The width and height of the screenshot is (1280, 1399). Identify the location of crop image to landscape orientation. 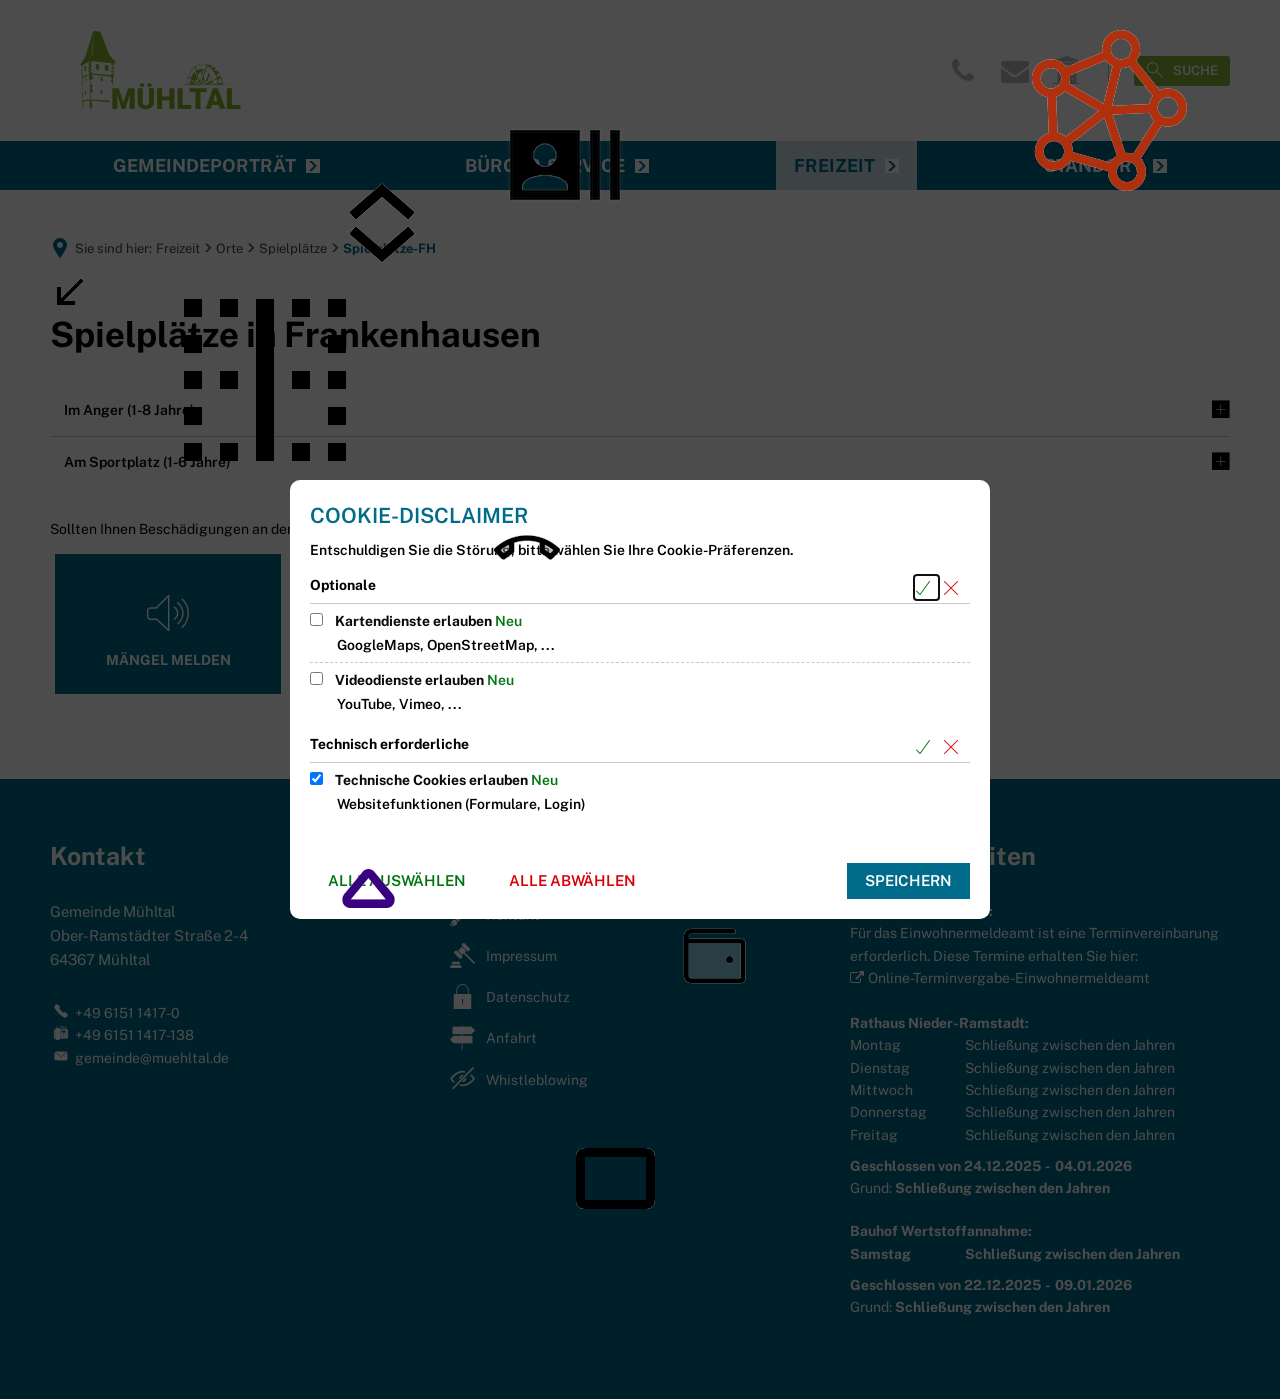
(615, 1178).